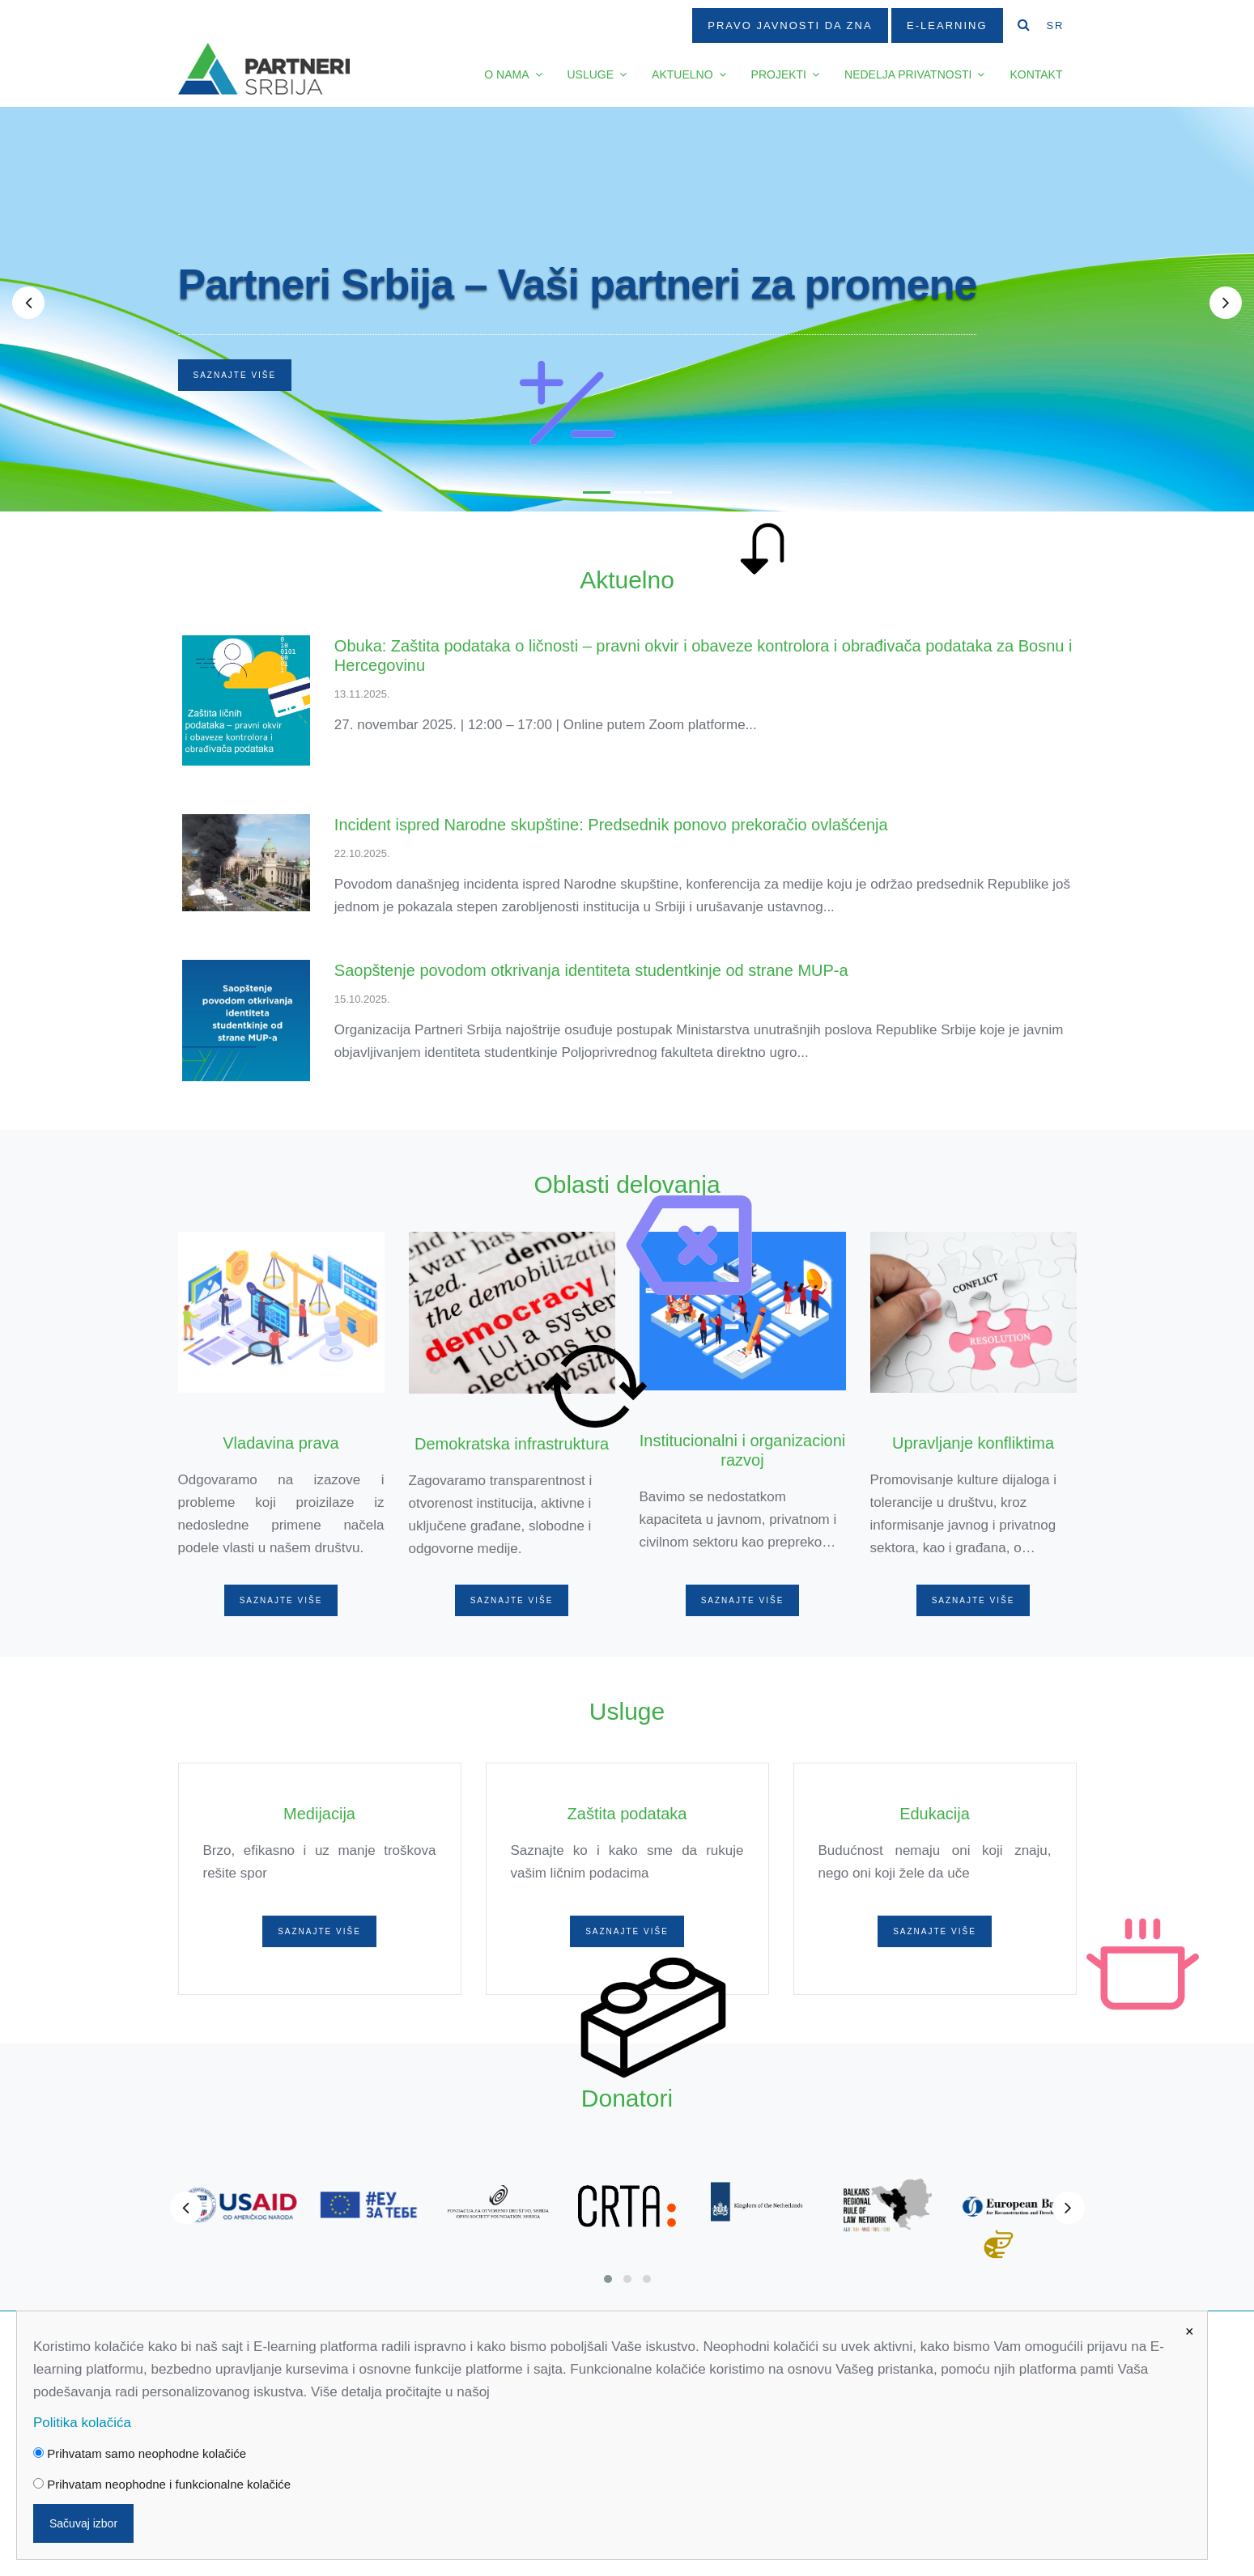  I want to click on undo or reverse previous action, so click(764, 549).